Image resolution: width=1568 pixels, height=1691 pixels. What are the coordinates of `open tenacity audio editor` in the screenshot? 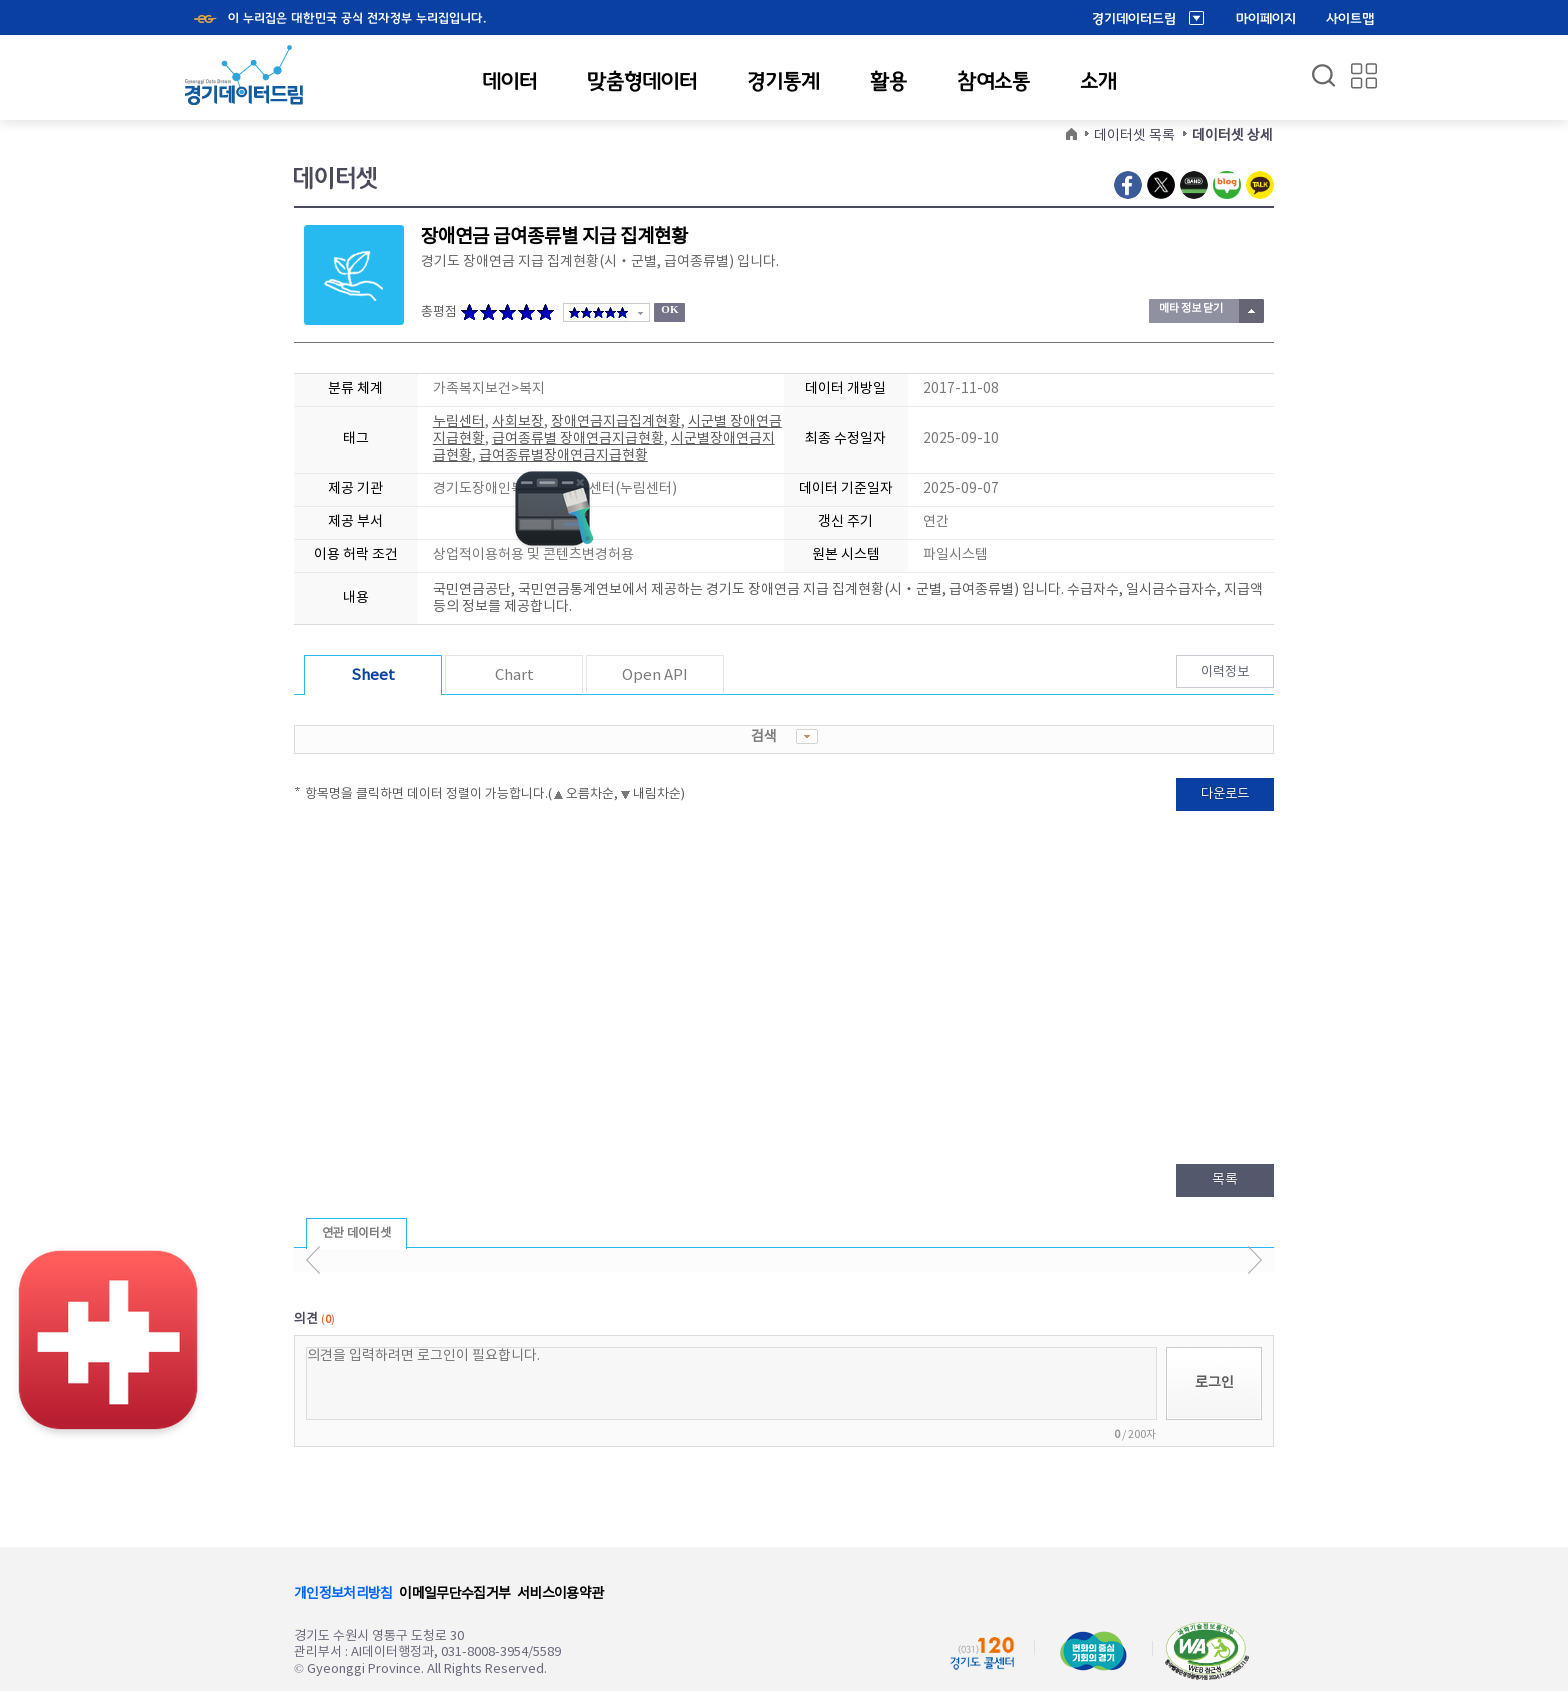 It's located at (108, 1340).